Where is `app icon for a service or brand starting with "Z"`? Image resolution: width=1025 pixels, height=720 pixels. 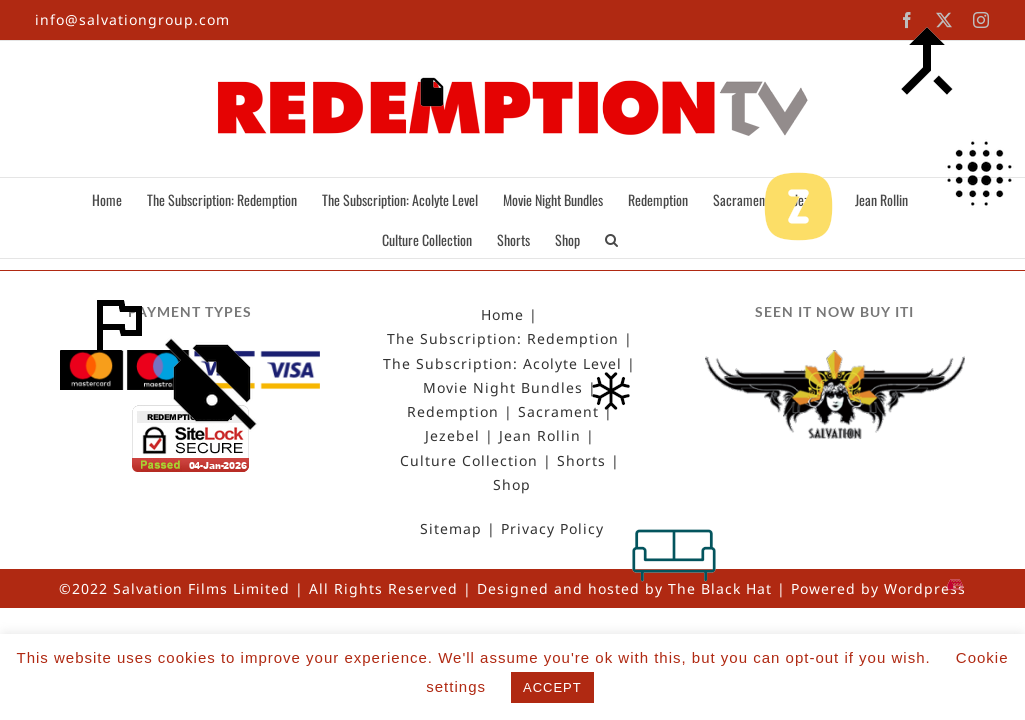
app icon for a service or brand starting with "Z" is located at coordinates (798, 206).